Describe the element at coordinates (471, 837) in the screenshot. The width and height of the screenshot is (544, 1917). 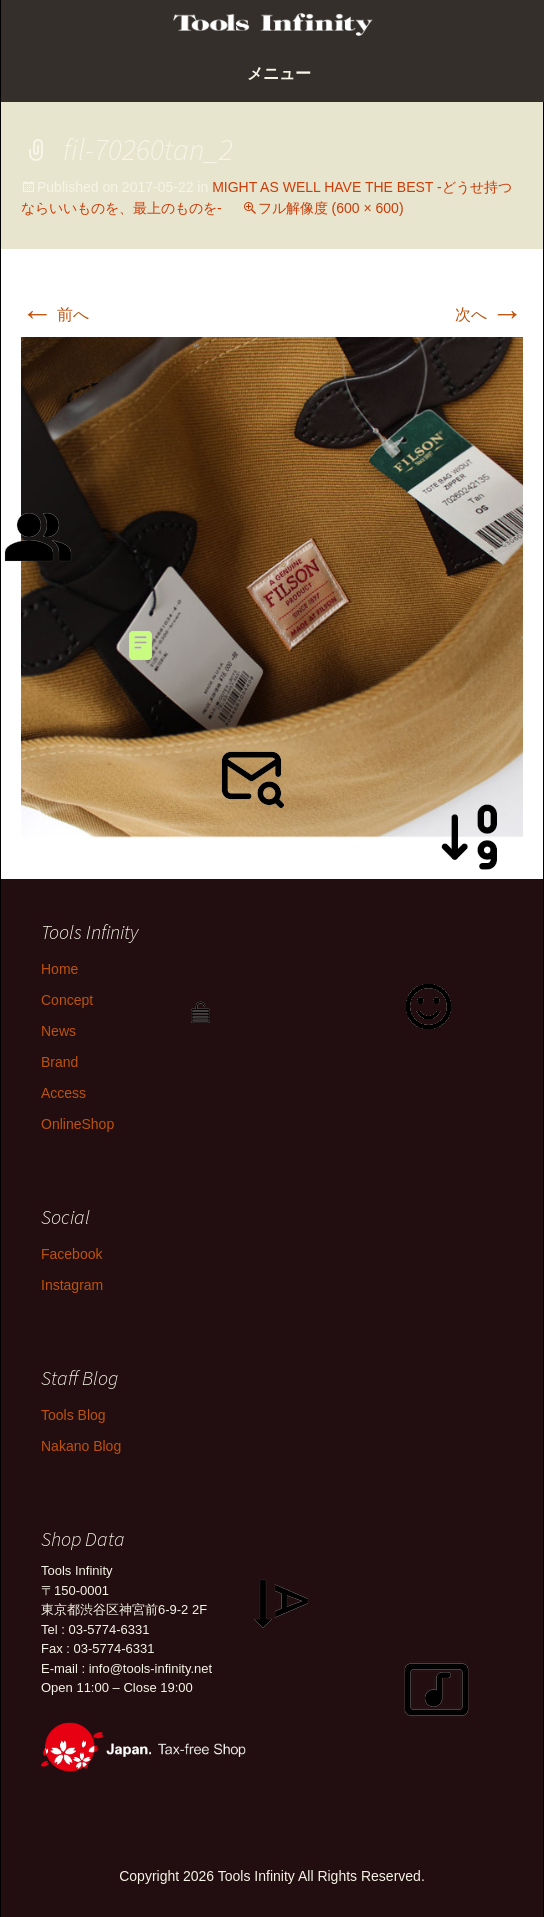
I see `sort numbers in ascending order (0-9)` at that location.